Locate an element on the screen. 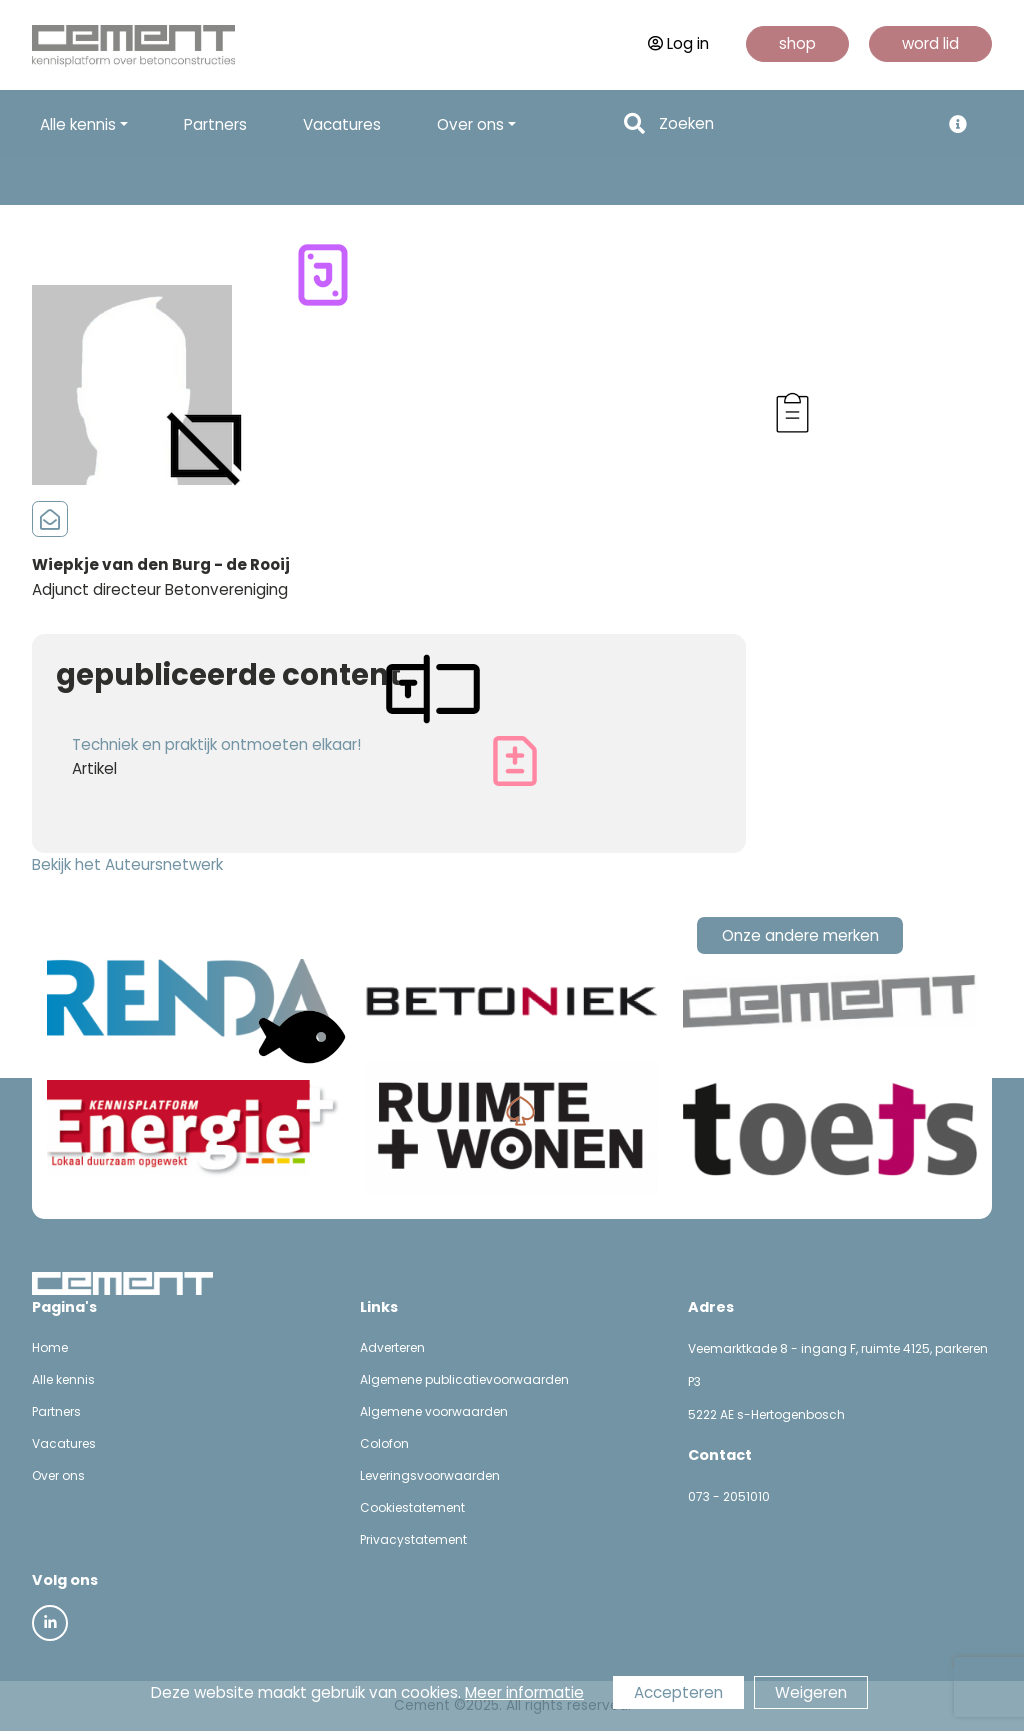  view file differences or changes is located at coordinates (515, 761).